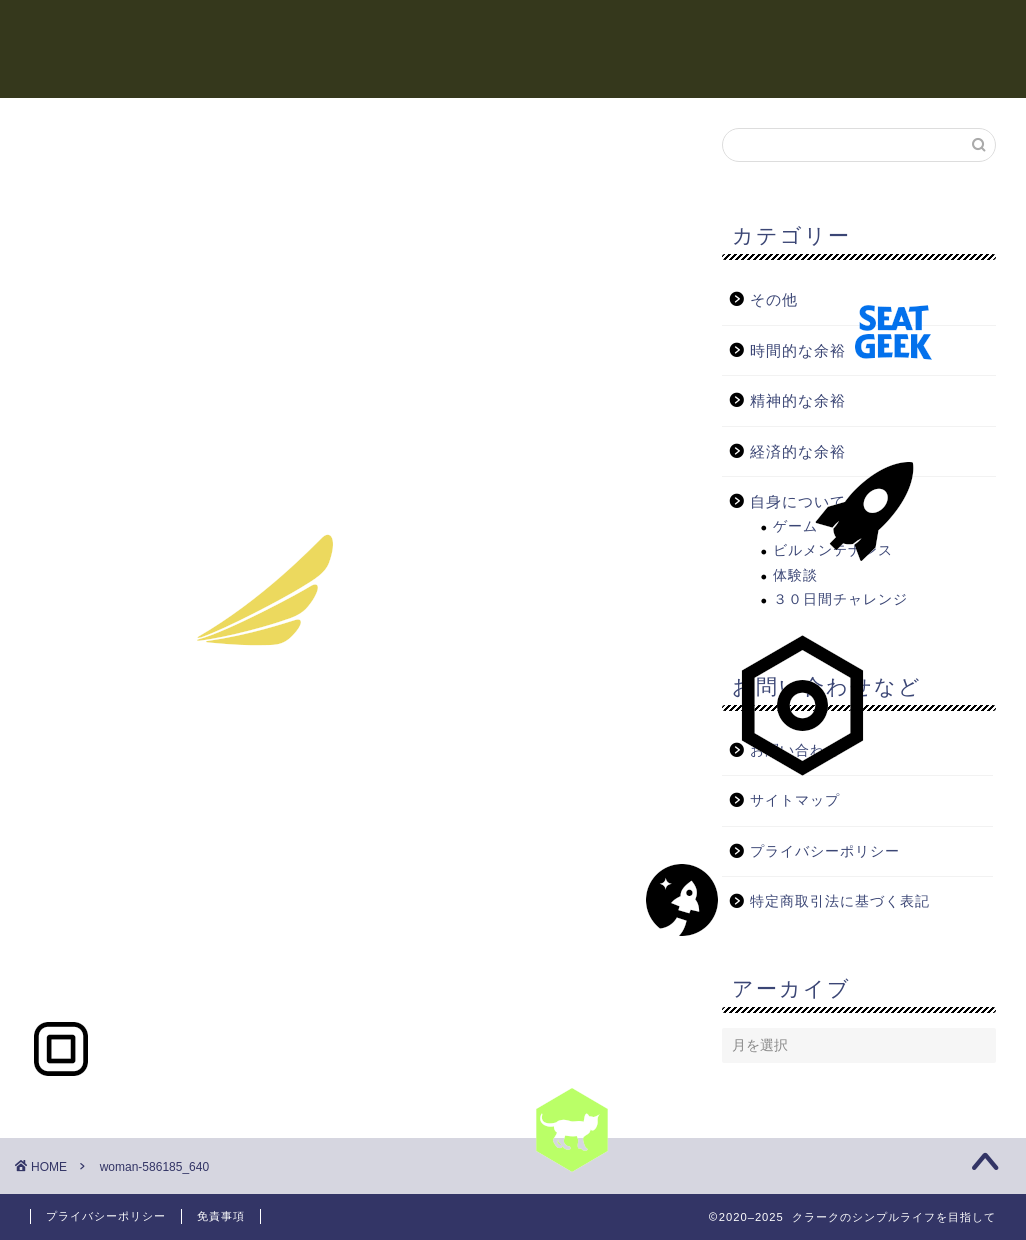  Describe the element at coordinates (864, 511) in the screenshot. I see `Rocket.Chat messaging platform logo` at that location.